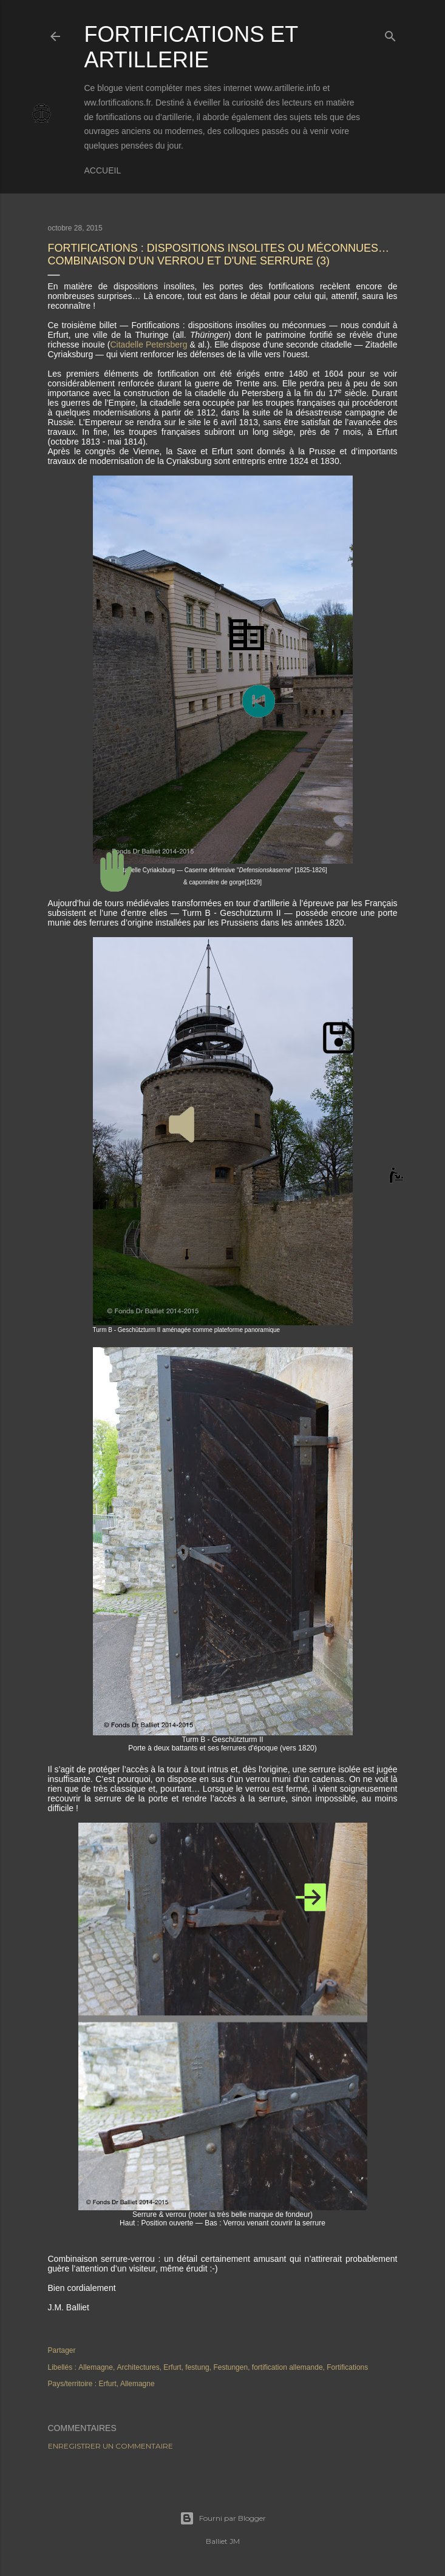 The width and height of the screenshot is (445, 2576). What do you see at coordinates (116, 870) in the screenshot?
I see `stop or halt an action` at bounding box center [116, 870].